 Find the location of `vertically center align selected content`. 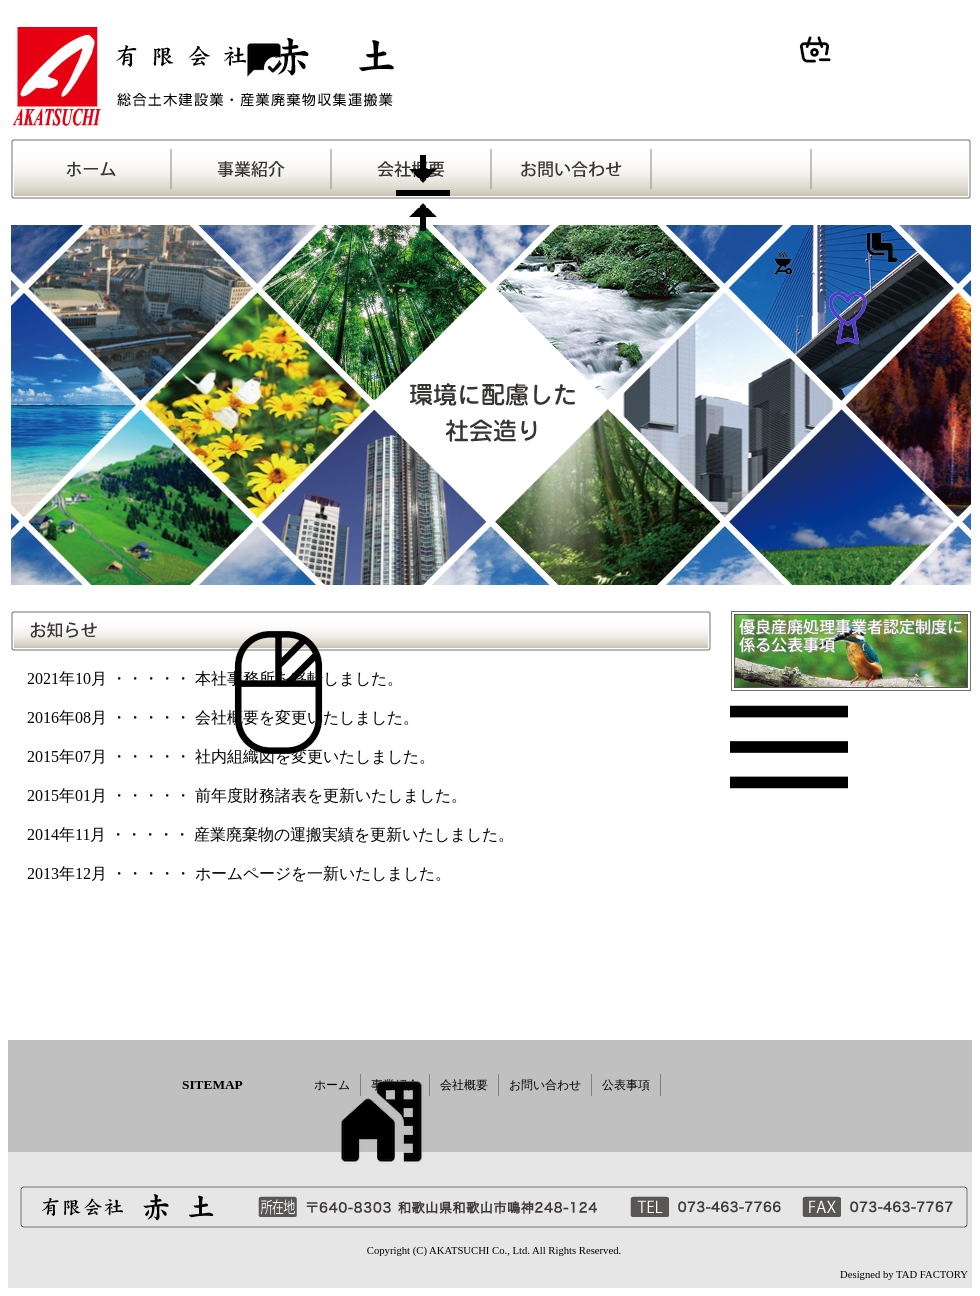

vertically center align selected content is located at coordinates (423, 193).